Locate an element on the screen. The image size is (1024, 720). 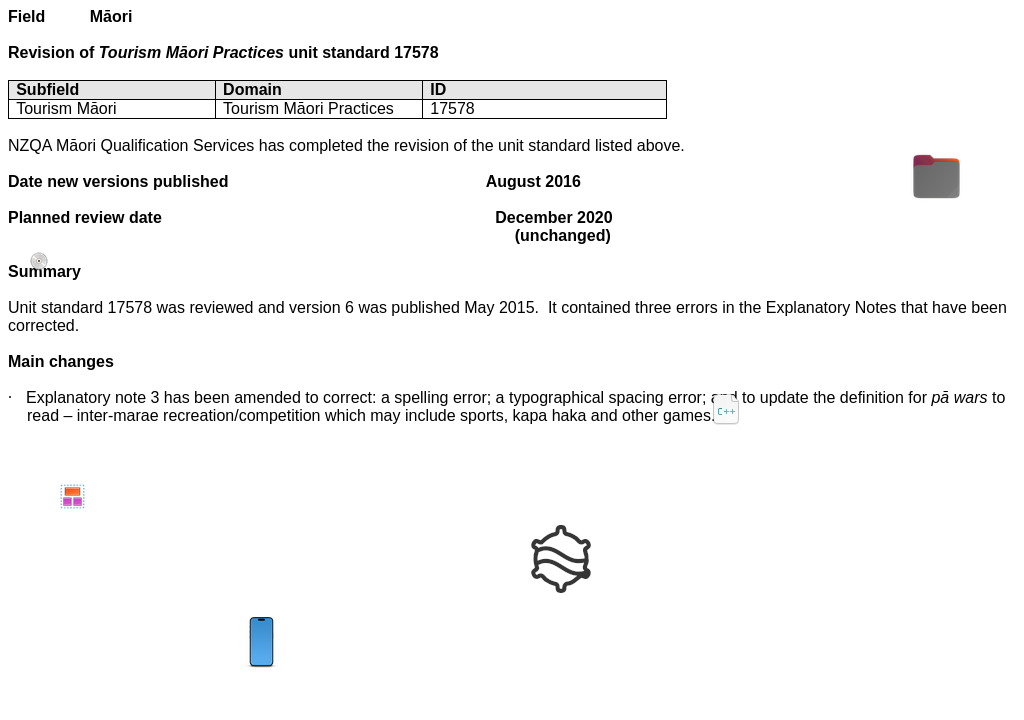
a C++ source code file is located at coordinates (726, 409).